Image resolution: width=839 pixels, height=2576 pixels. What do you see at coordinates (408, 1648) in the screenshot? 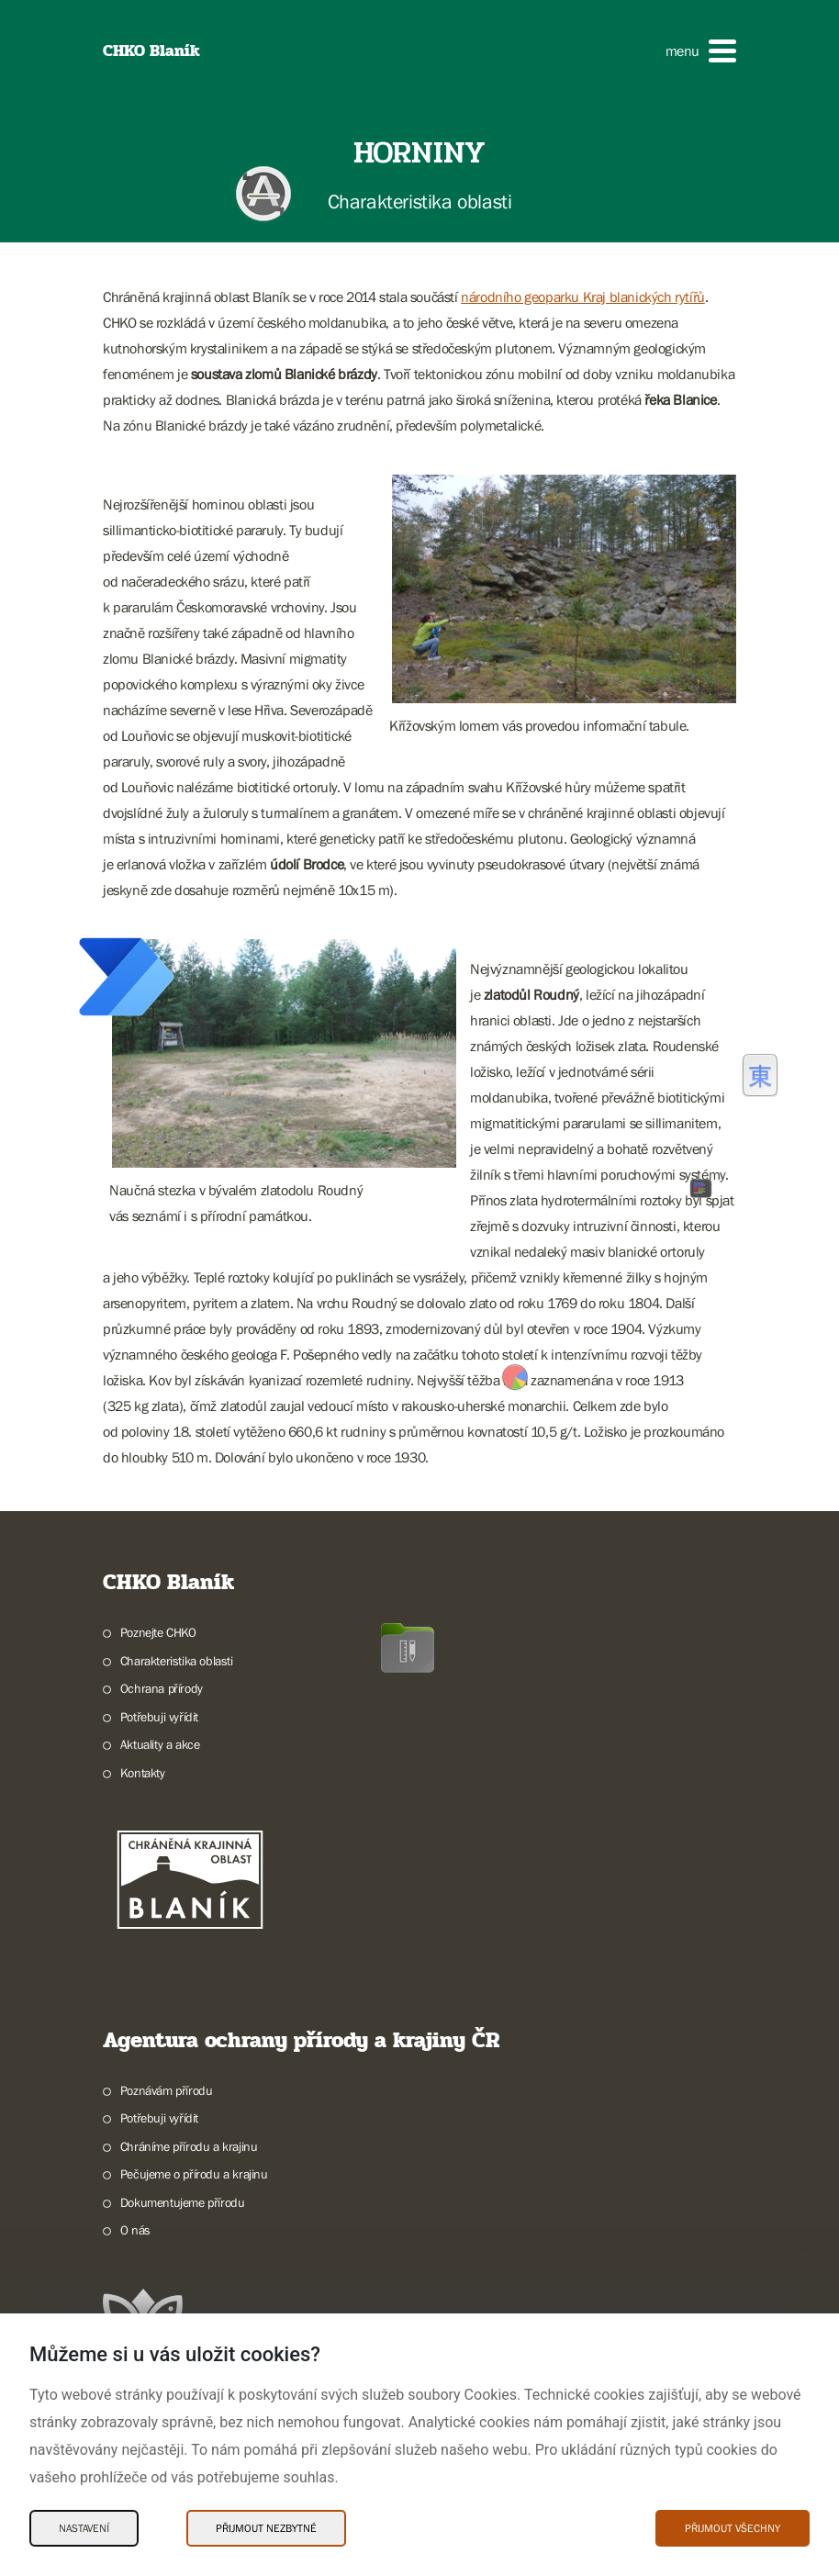
I see `access your templates folder` at bounding box center [408, 1648].